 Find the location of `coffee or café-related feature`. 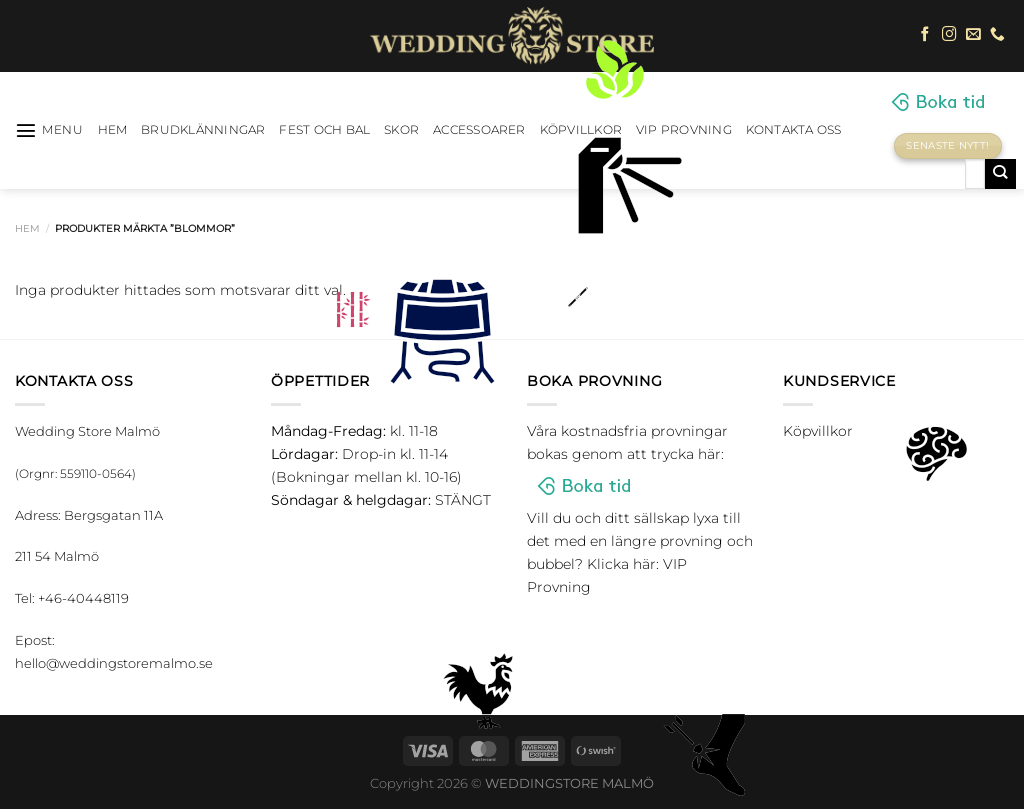

coffee or café-related feature is located at coordinates (615, 69).